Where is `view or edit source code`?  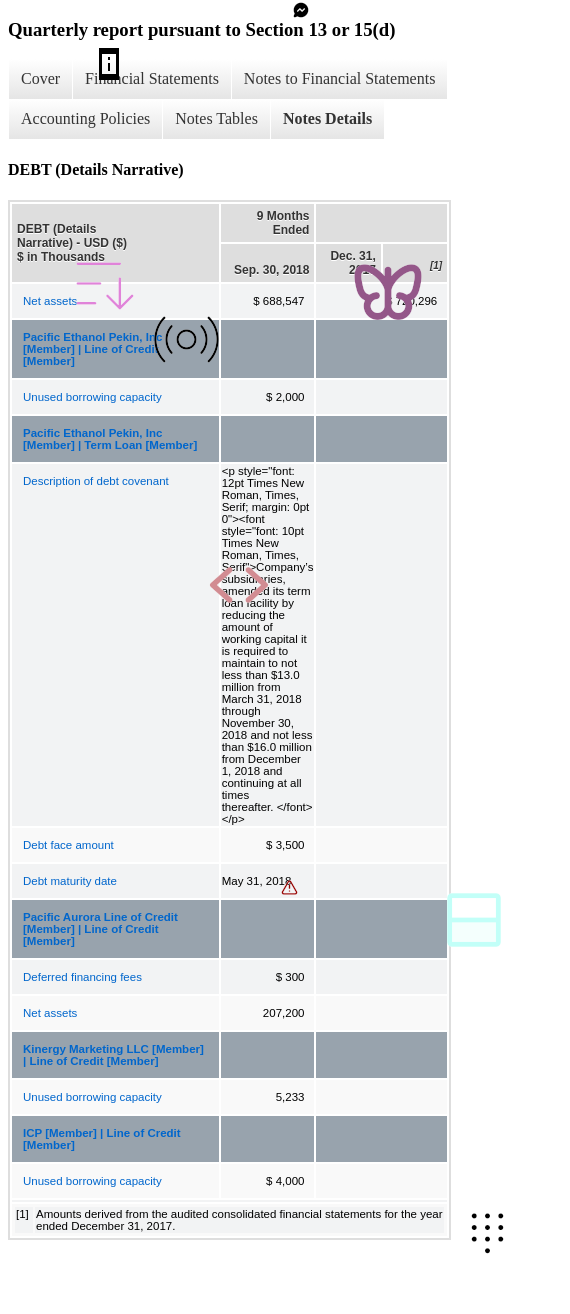 view or edit source code is located at coordinates (239, 585).